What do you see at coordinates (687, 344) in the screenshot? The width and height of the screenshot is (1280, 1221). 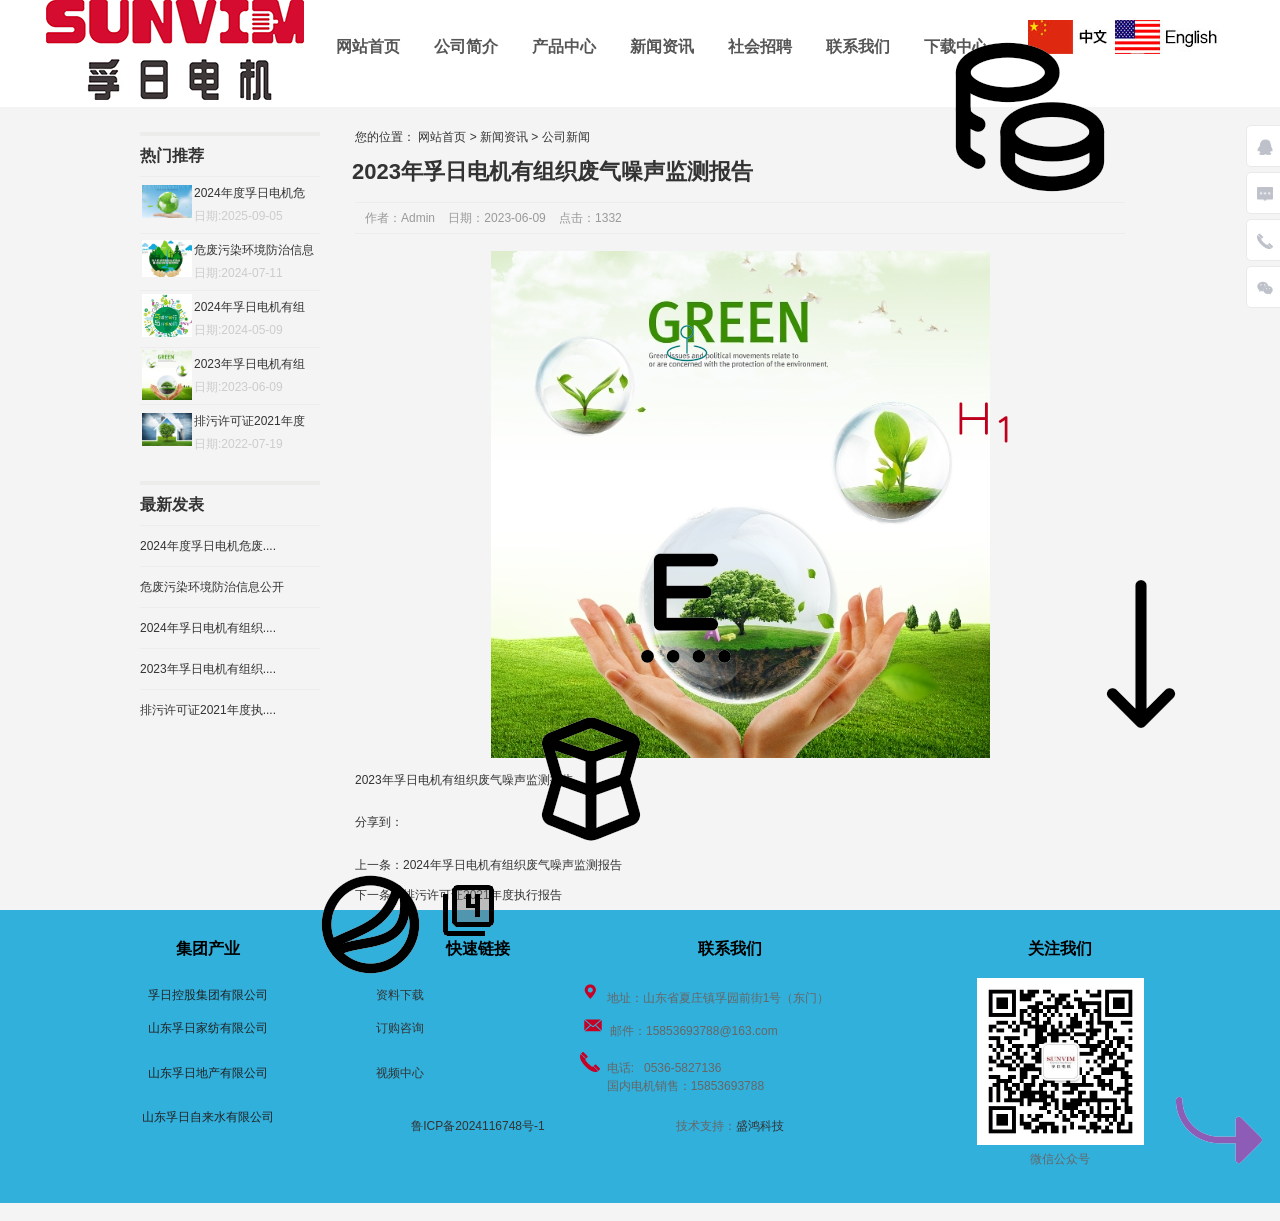 I see `mark a location on the map` at bounding box center [687, 344].